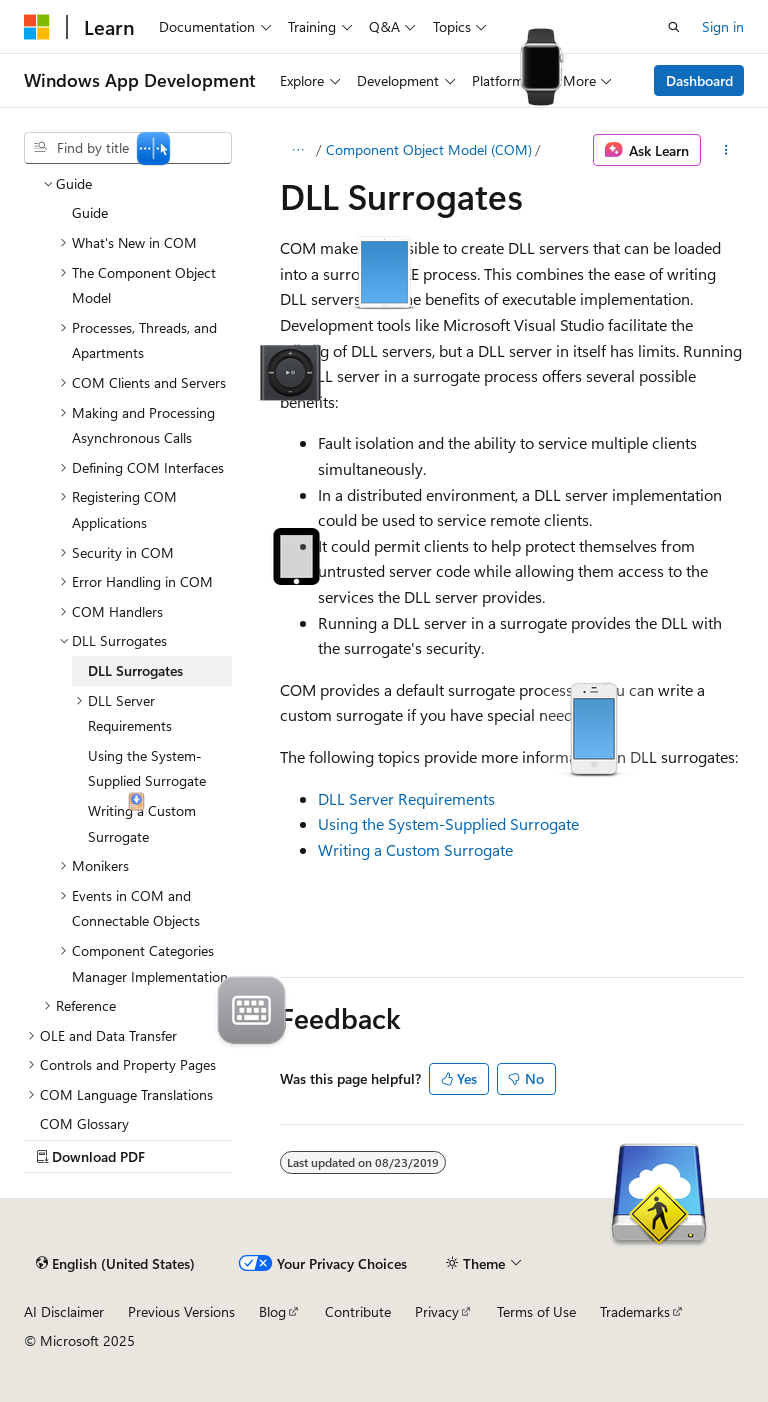  What do you see at coordinates (136, 801) in the screenshot?
I see `downloading a package or software update` at bounding box center [136, 801].